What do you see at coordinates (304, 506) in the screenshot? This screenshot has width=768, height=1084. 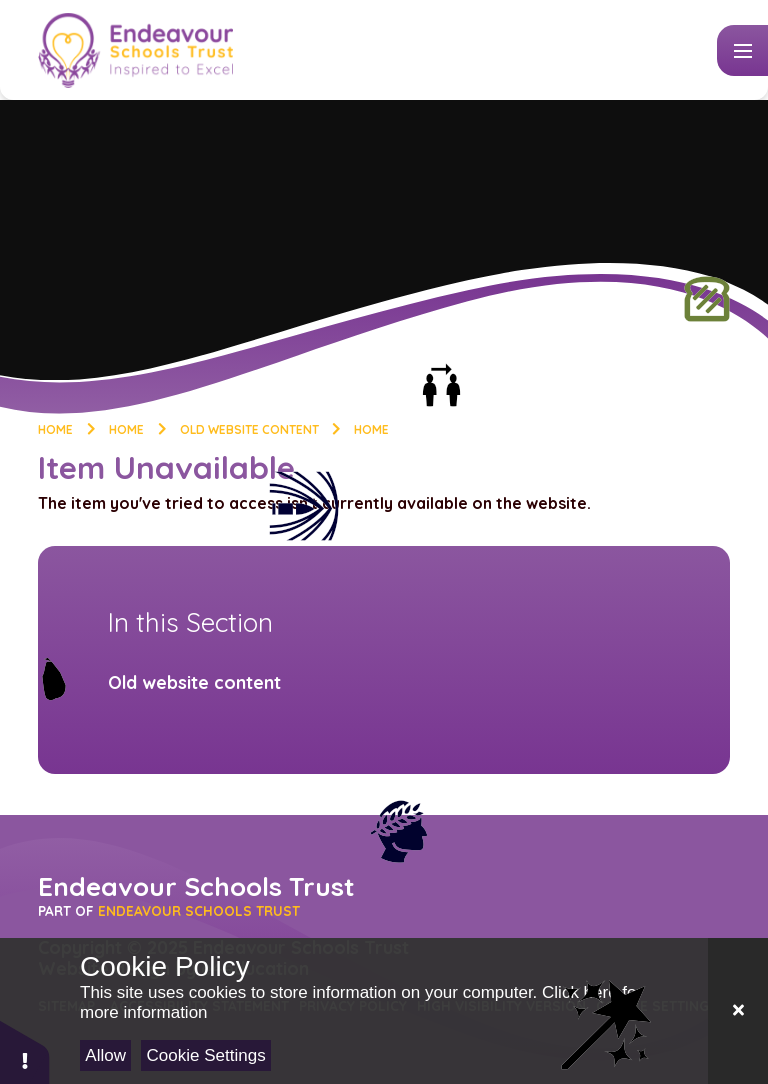 I see `indicates high-speed or fast-forward action` at bounding box center [304, 506].